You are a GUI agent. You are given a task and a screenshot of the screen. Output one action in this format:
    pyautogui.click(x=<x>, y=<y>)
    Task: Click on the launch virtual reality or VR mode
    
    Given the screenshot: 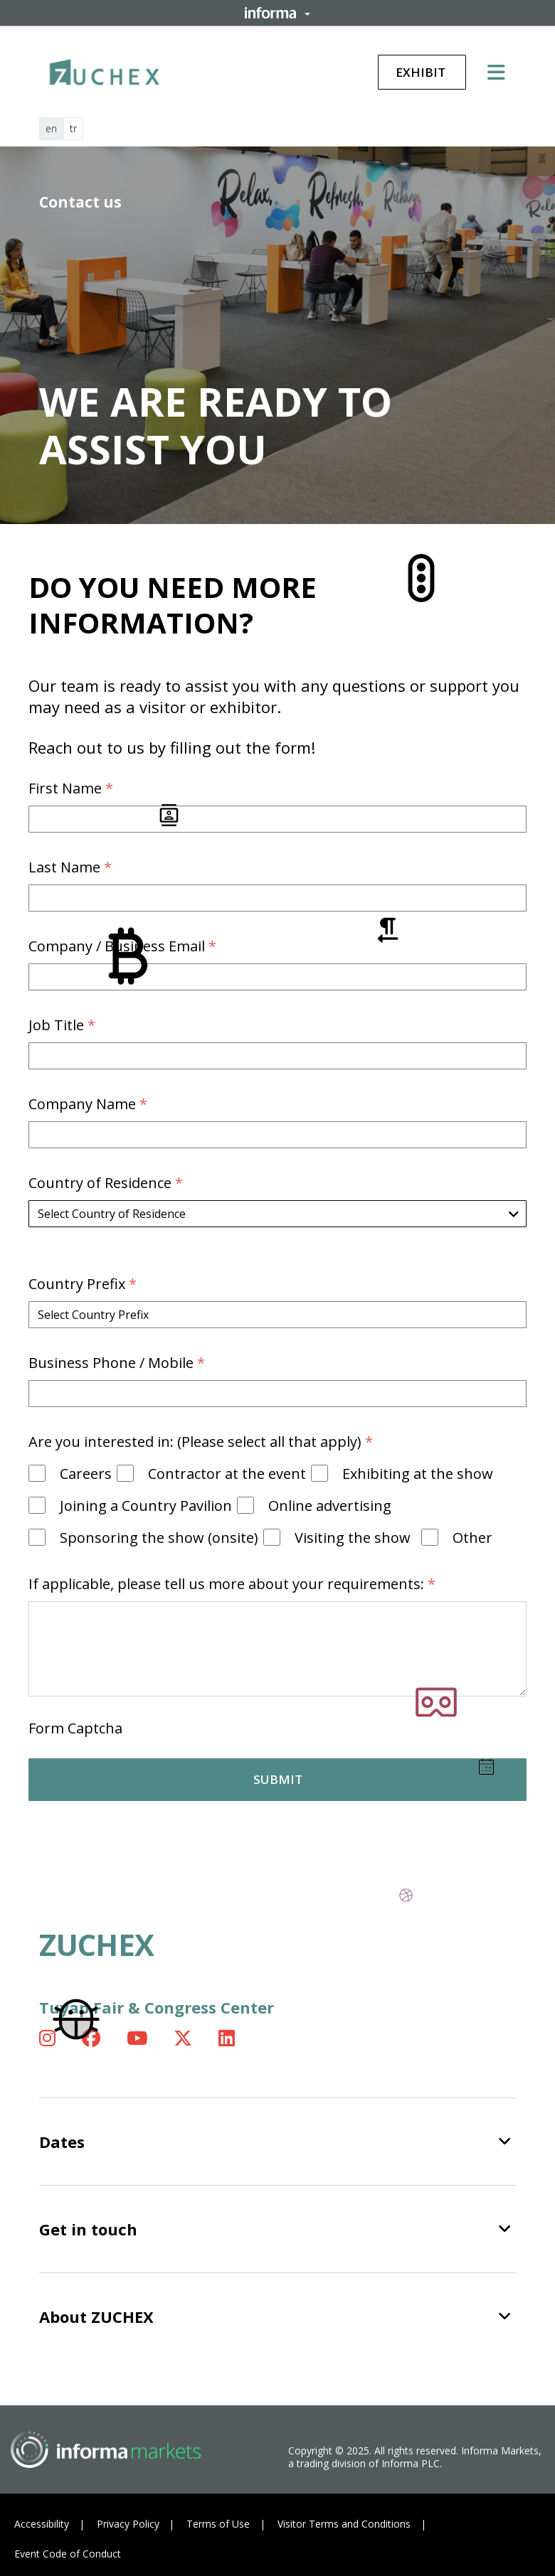 What is the action you would take?
    pyautogui.click(x=436, y=1702)
    